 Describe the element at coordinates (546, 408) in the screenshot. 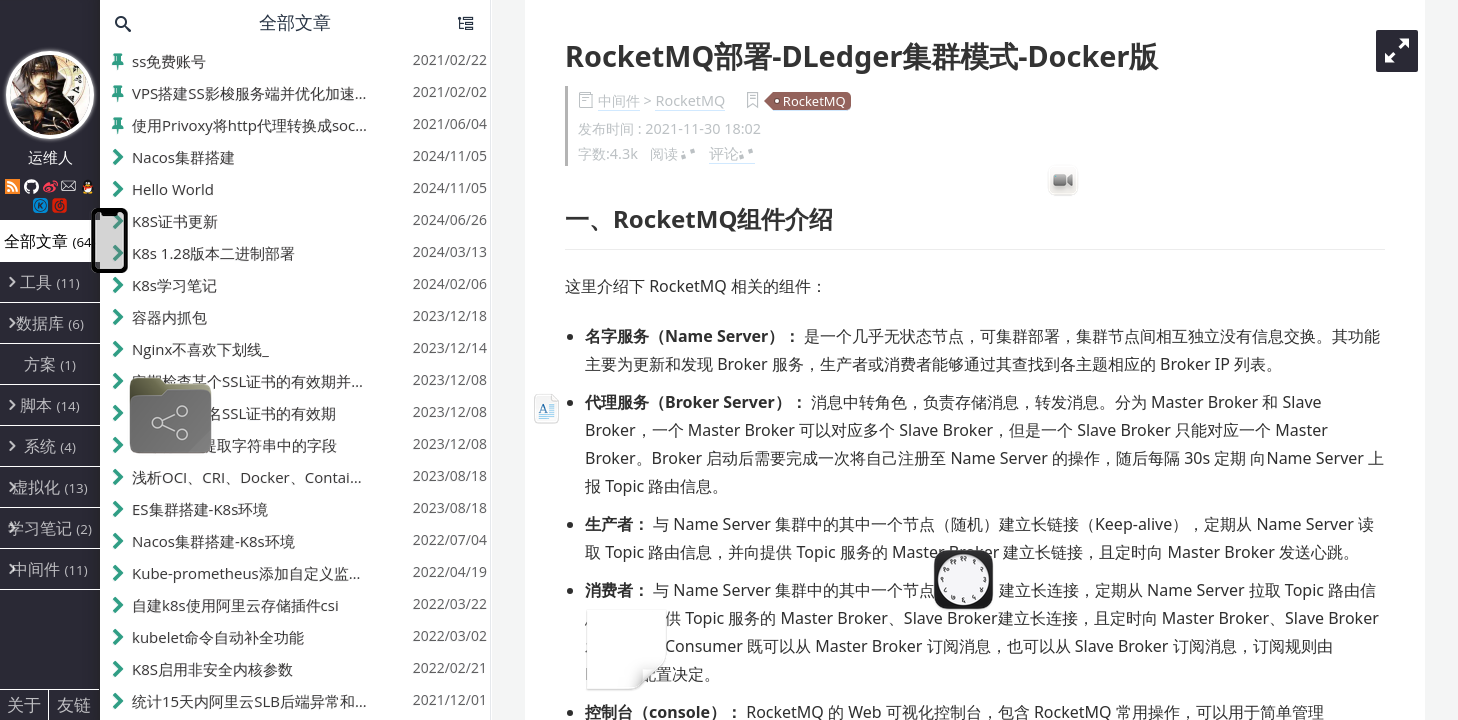

I see `open a word processing document` at that location.